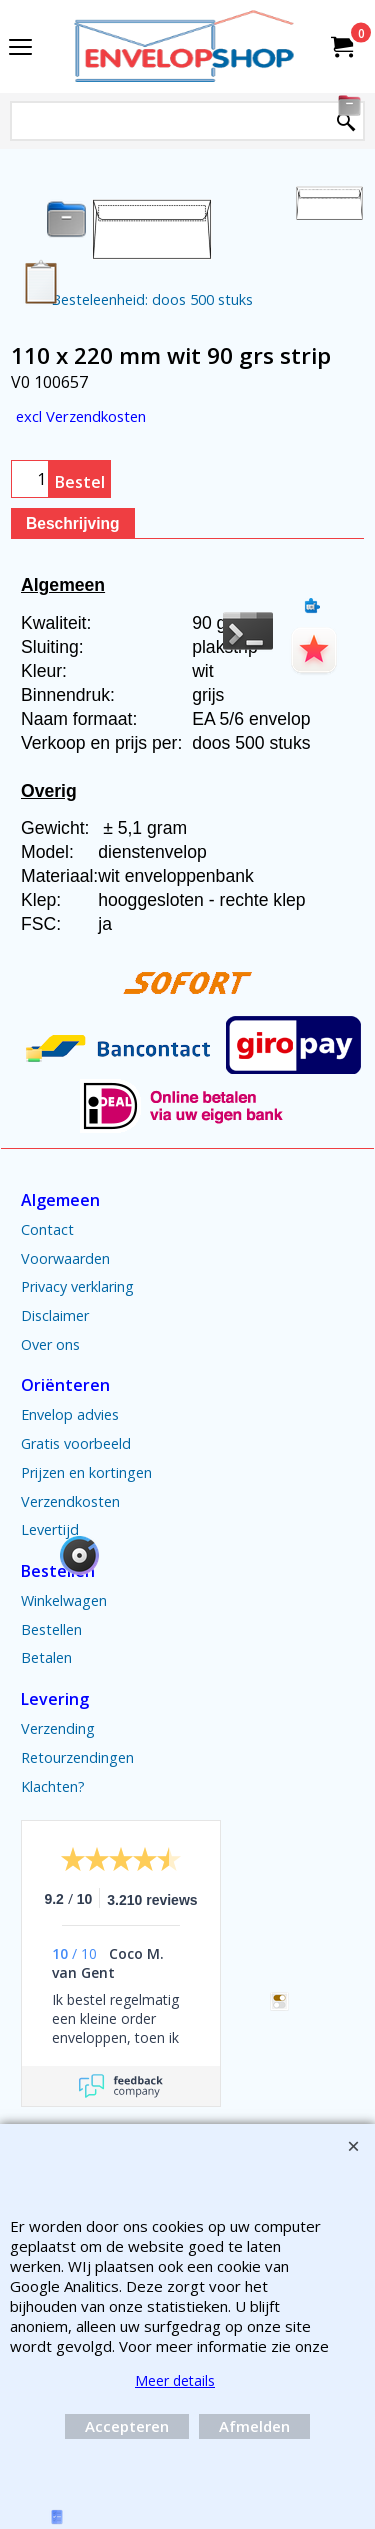 The width and height of the screenshot is (375, 2529). I want to click on open compatibility settings for apps, so click(312, 606).